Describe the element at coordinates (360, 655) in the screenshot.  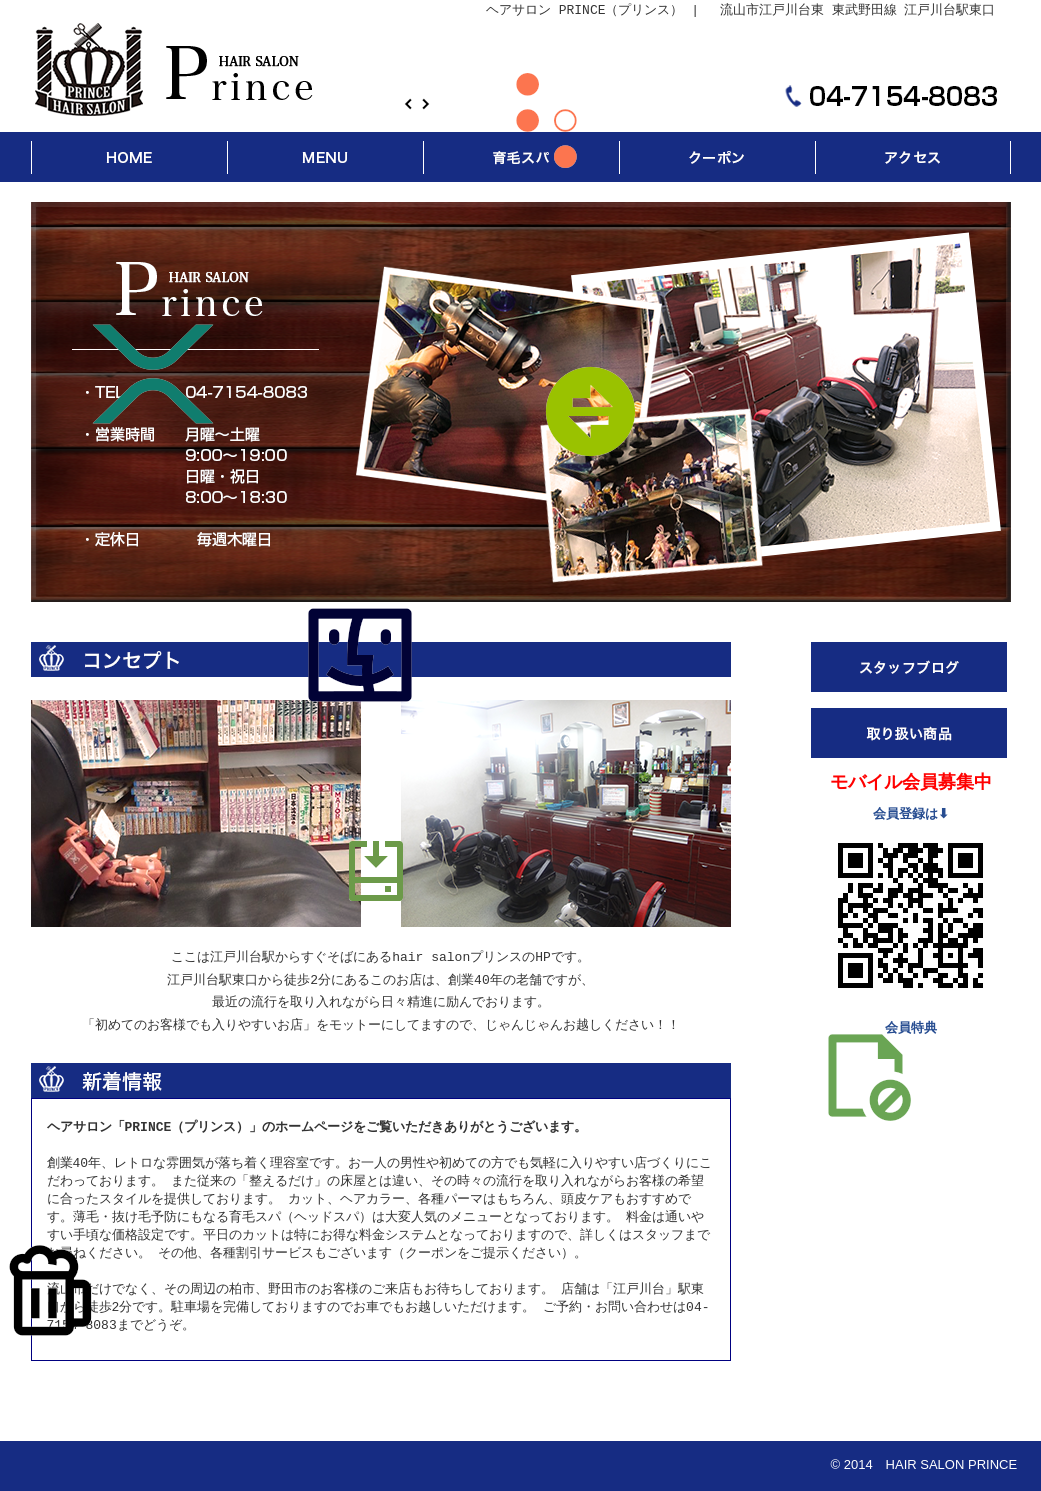
I see `open Finder to browse files` at that location.